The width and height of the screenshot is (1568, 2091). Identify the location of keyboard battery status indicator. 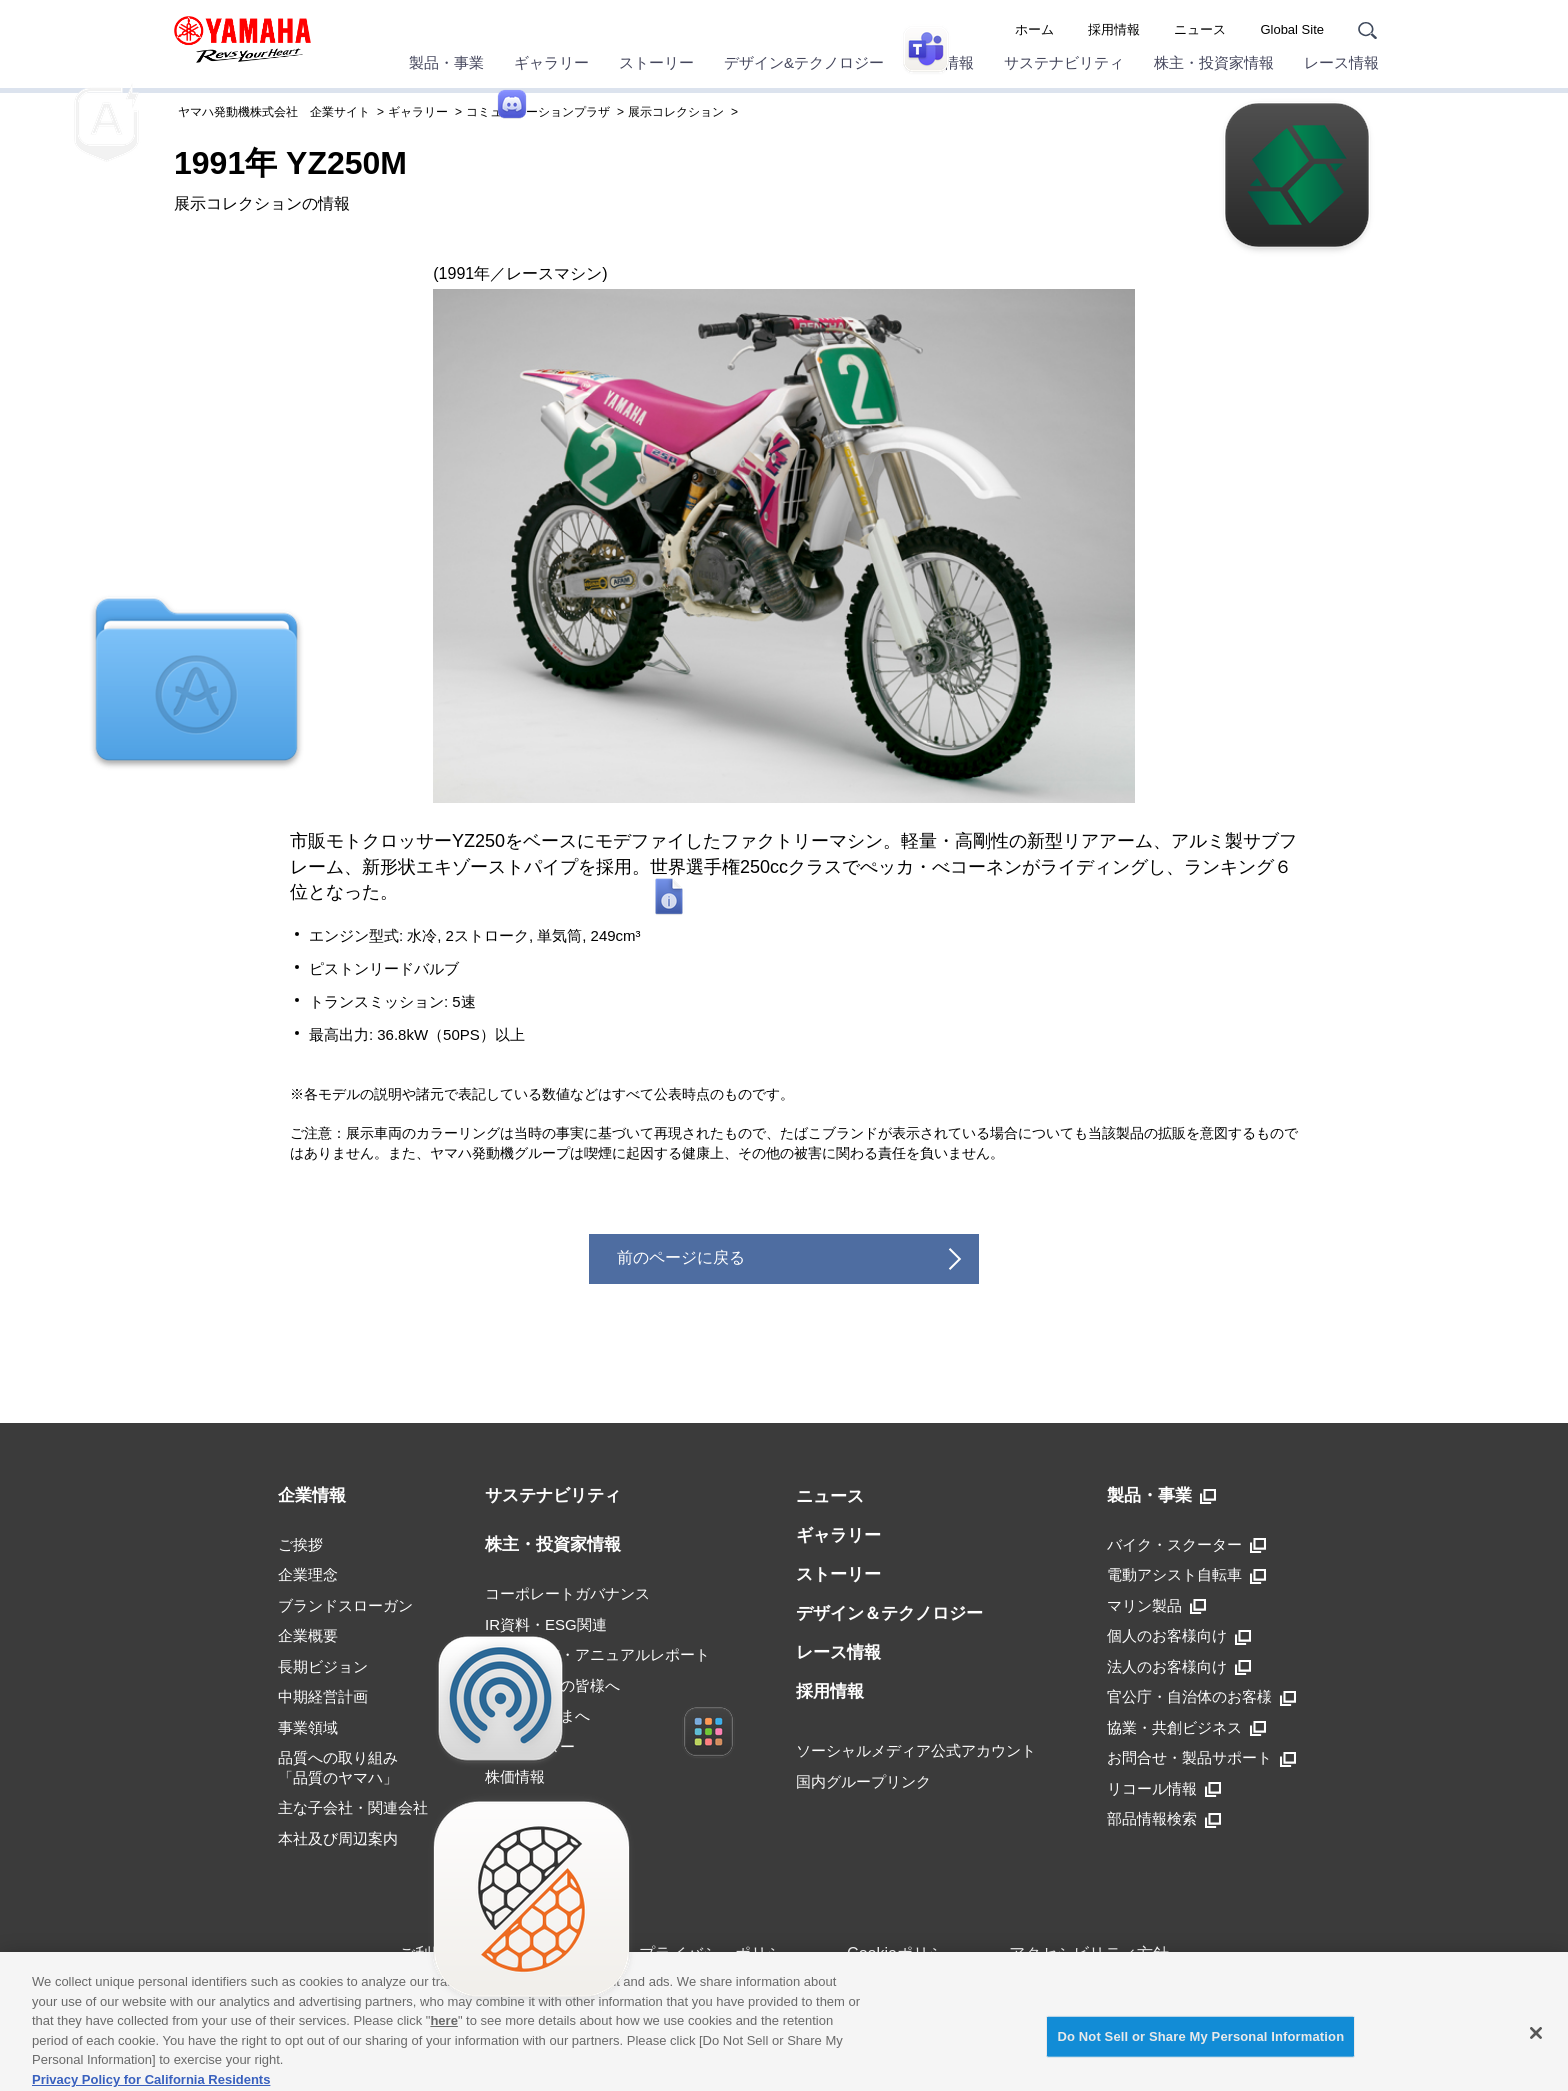
(106, 122).